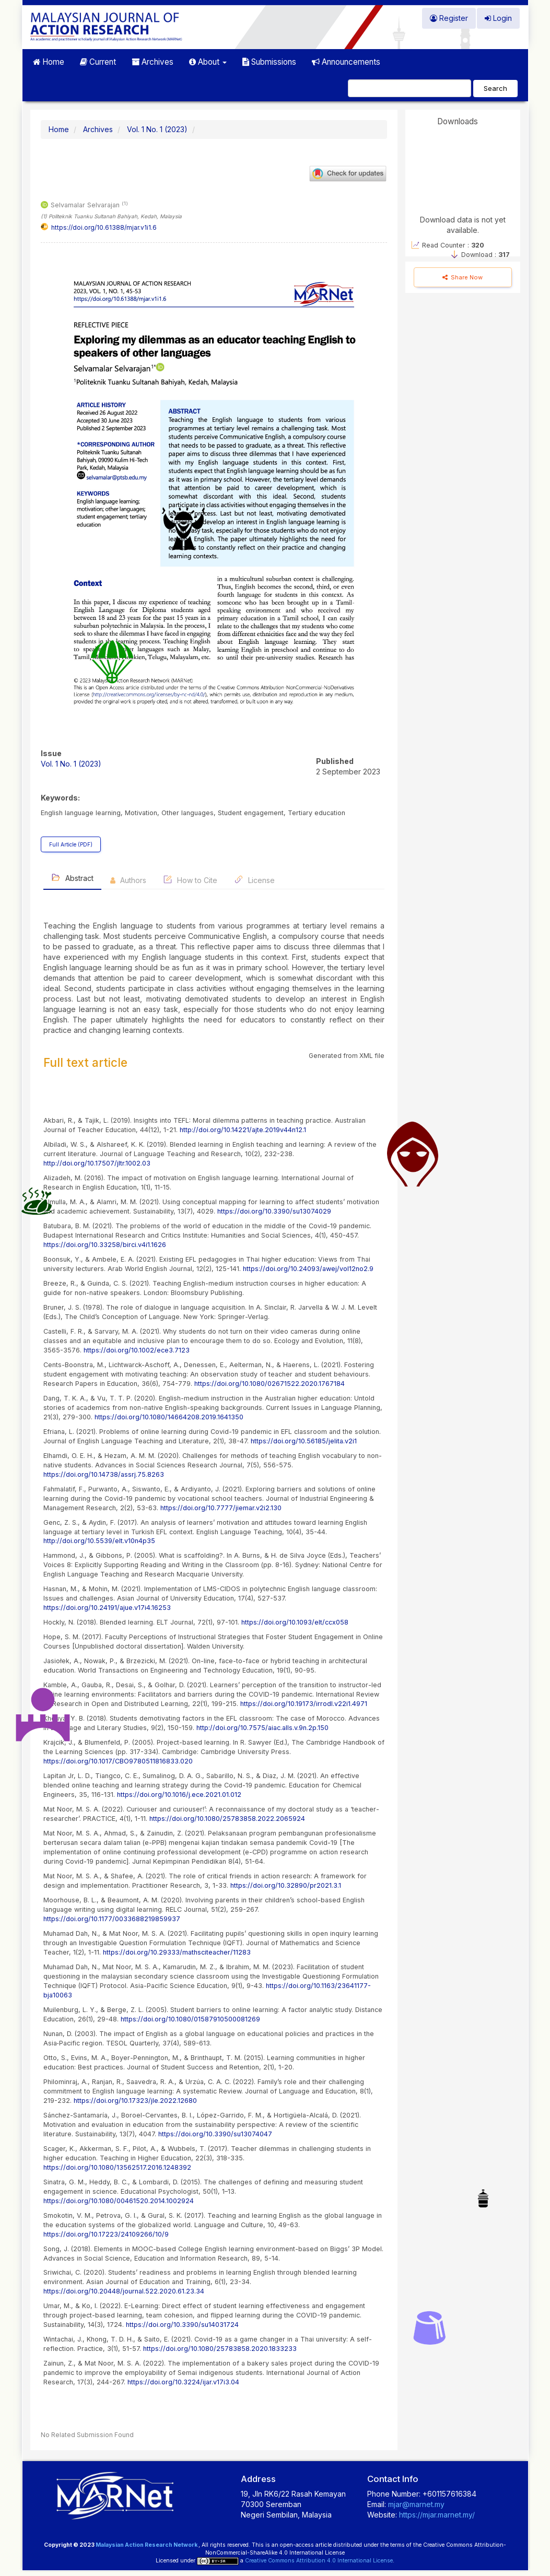 The width and height of the screenshot is (550, 2576). What do you see at coordinates (413, 1154) in the screenshot?
I see `select rogue or stealth character class` at bounding box center [413, 1154].